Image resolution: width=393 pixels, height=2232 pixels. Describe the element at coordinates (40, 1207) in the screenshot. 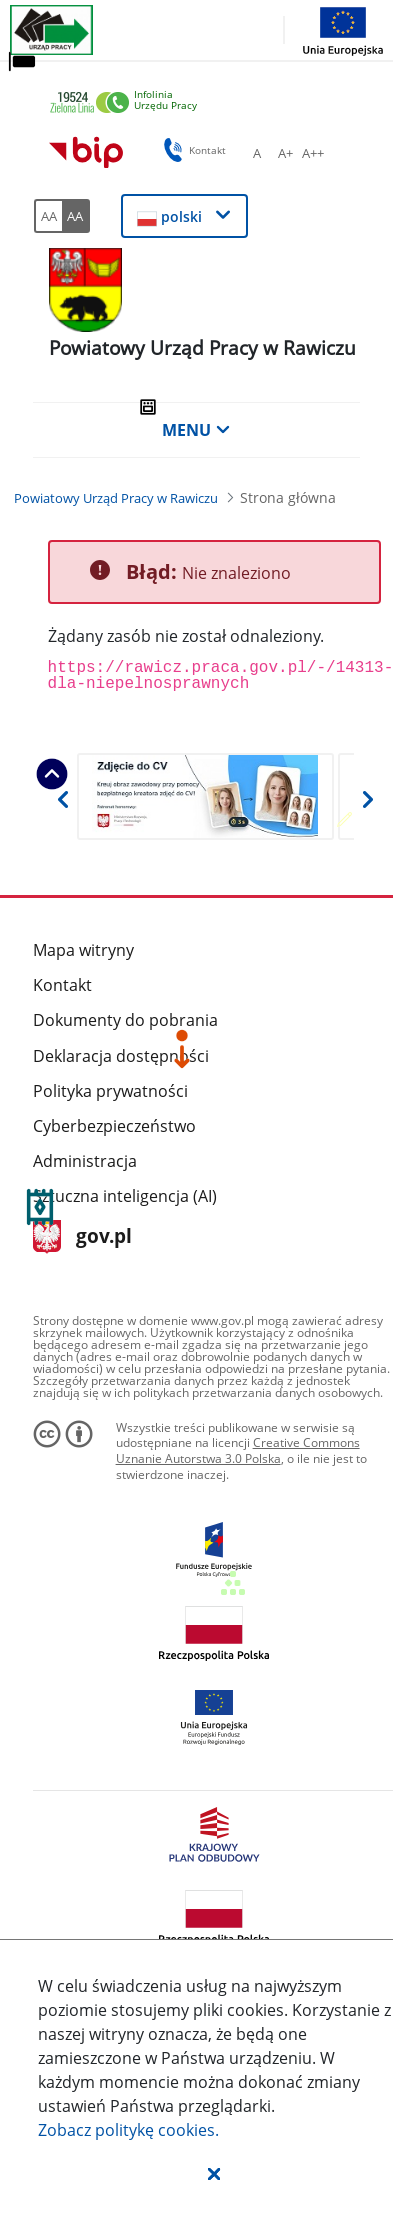

I see `view or manage home decor items` at that location.